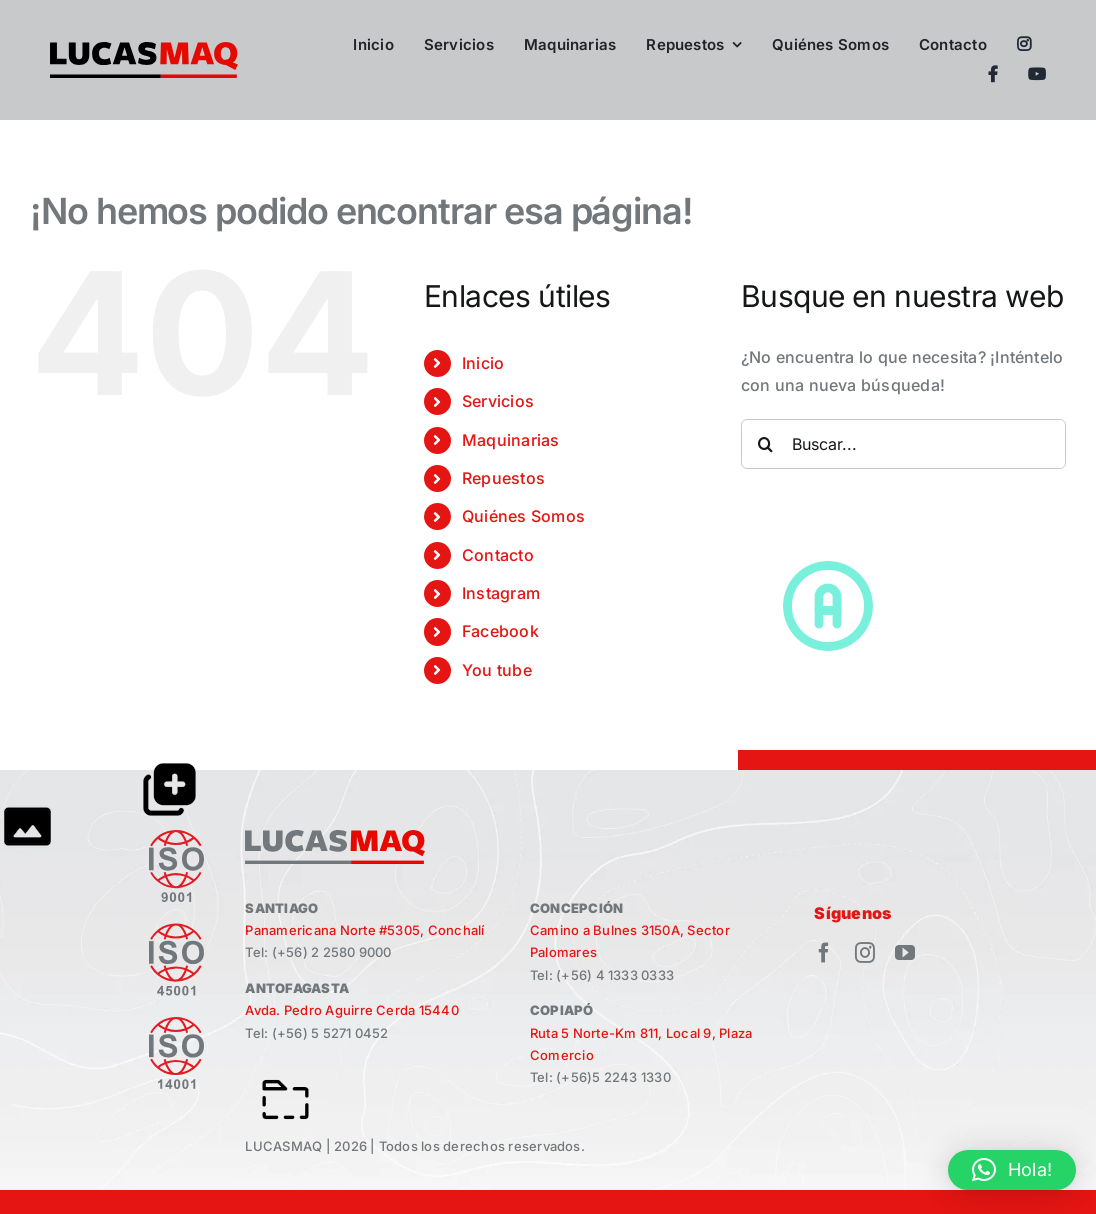 This screenshot has height=1214, width=1096. I want to click on create a new folder, so click(285, 1099).